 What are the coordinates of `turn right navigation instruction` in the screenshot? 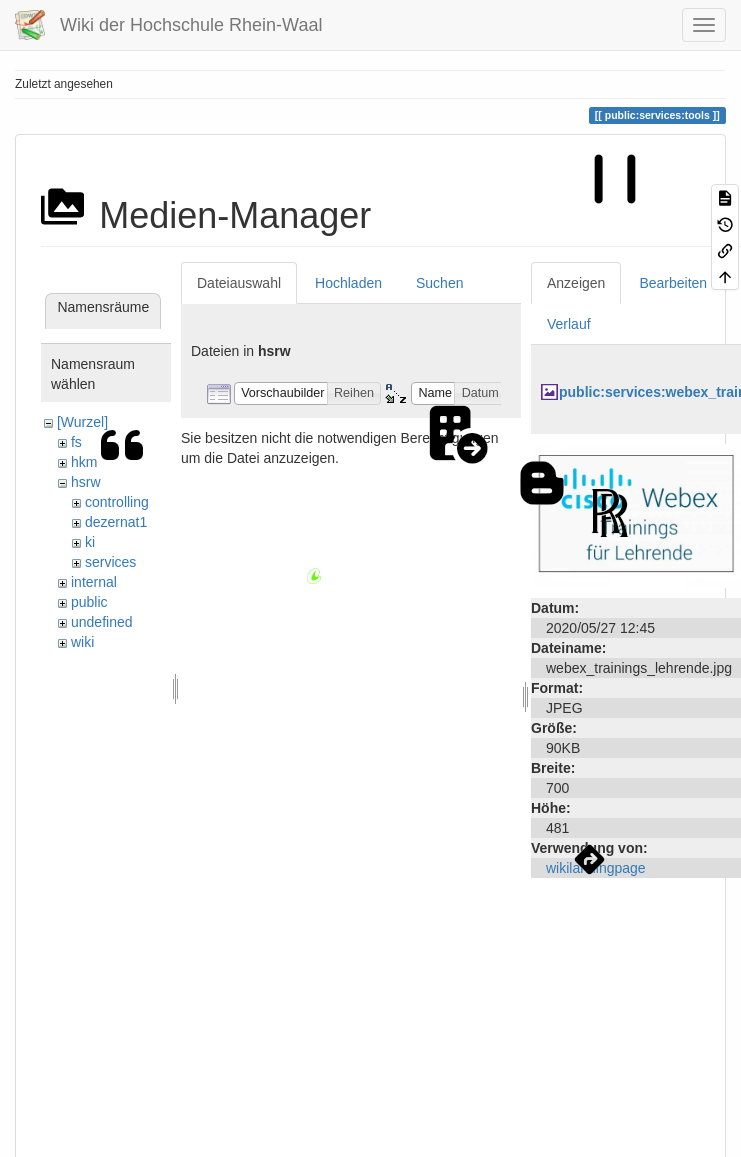 It's located at (589, 859).